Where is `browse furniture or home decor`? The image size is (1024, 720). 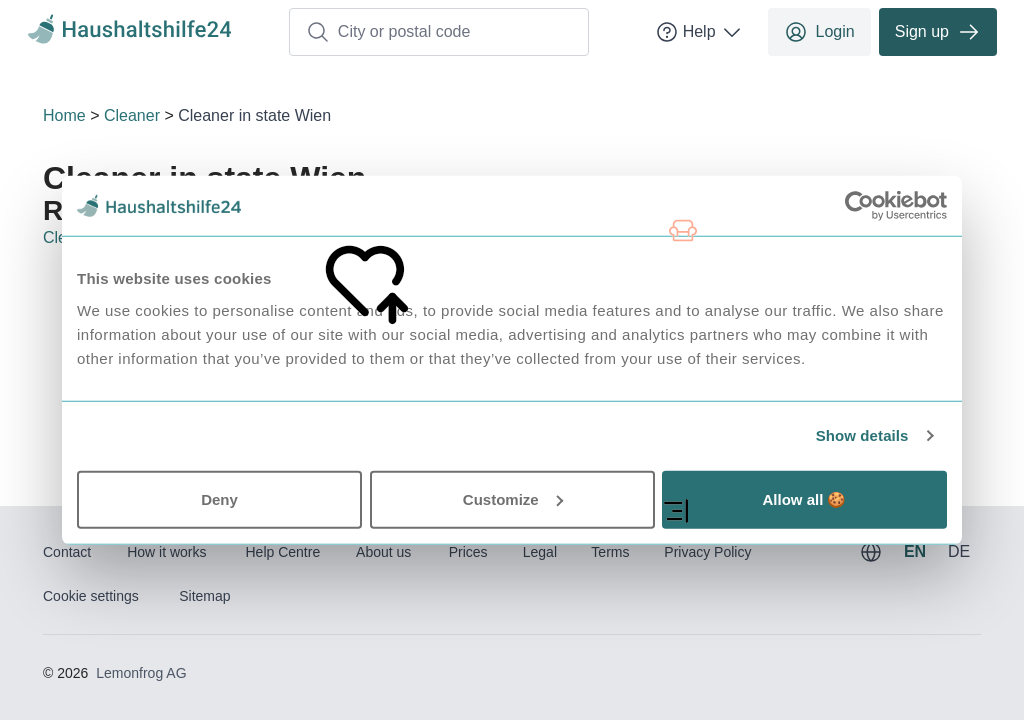 browse furniture or home decor is located at coordinates (683, 231).